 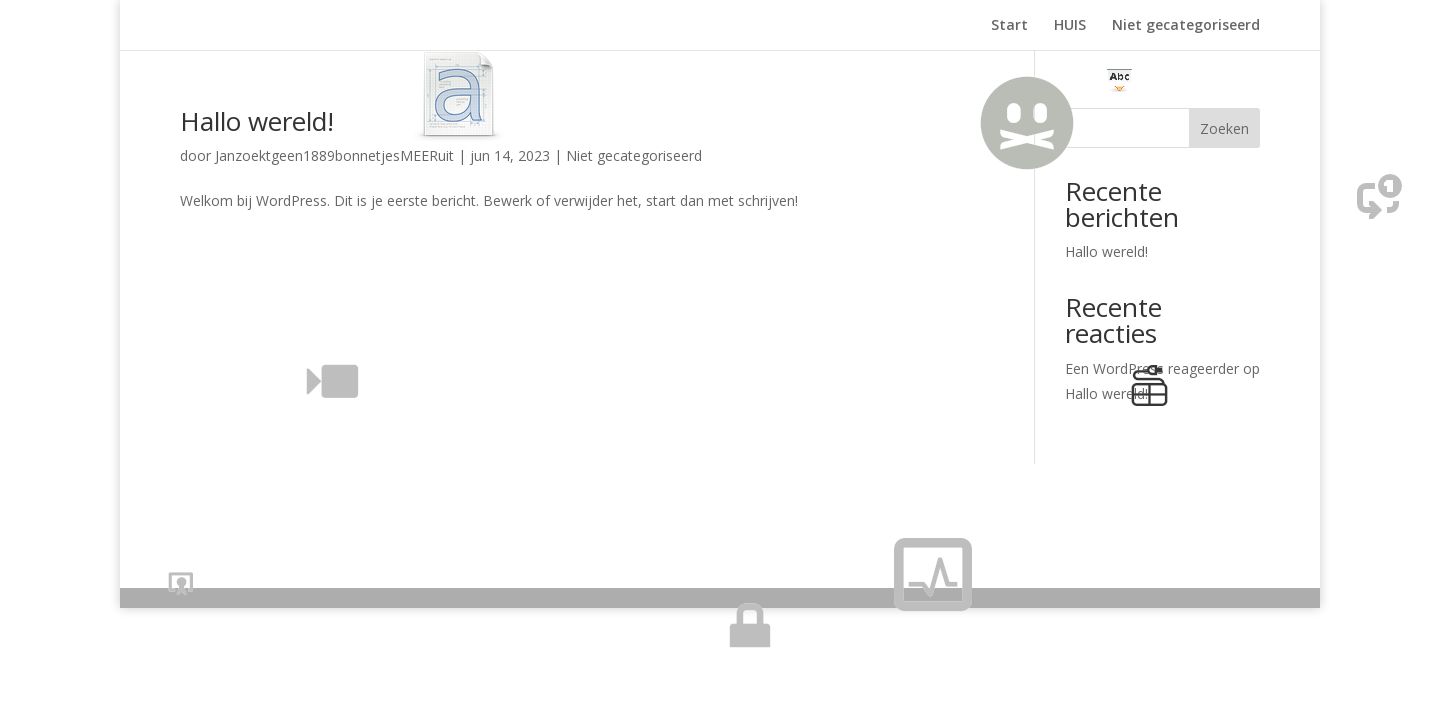 I want to click on indicates content is locked or protected from editing, so click(x=750, y=627).